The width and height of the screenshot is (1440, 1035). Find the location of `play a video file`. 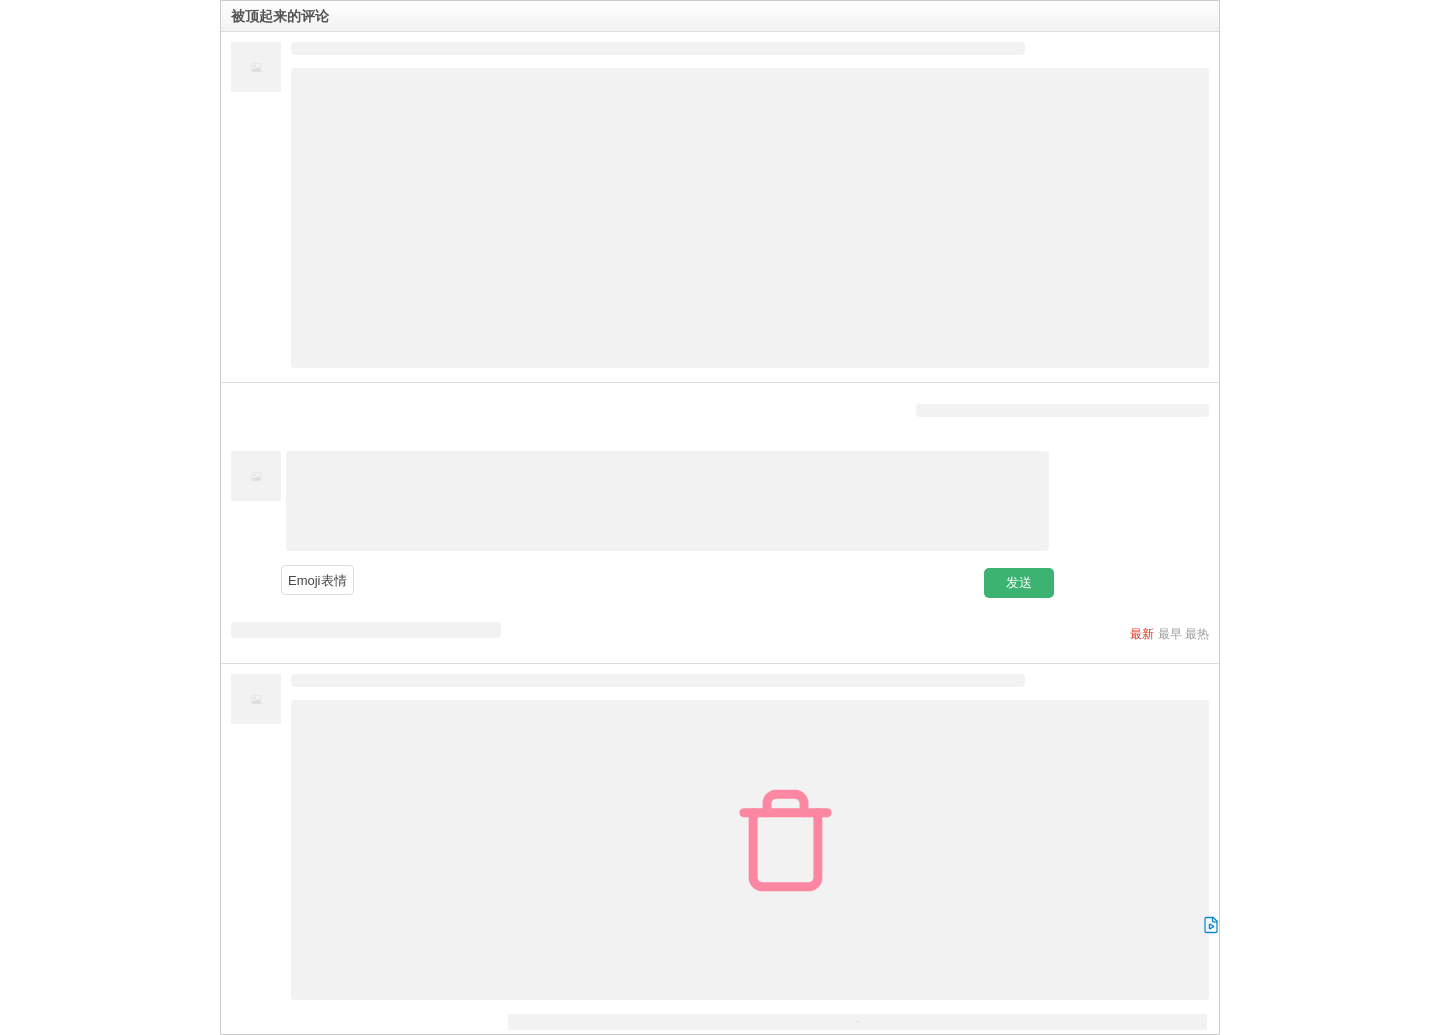

play a video file is located at coordinates (1211, 925).